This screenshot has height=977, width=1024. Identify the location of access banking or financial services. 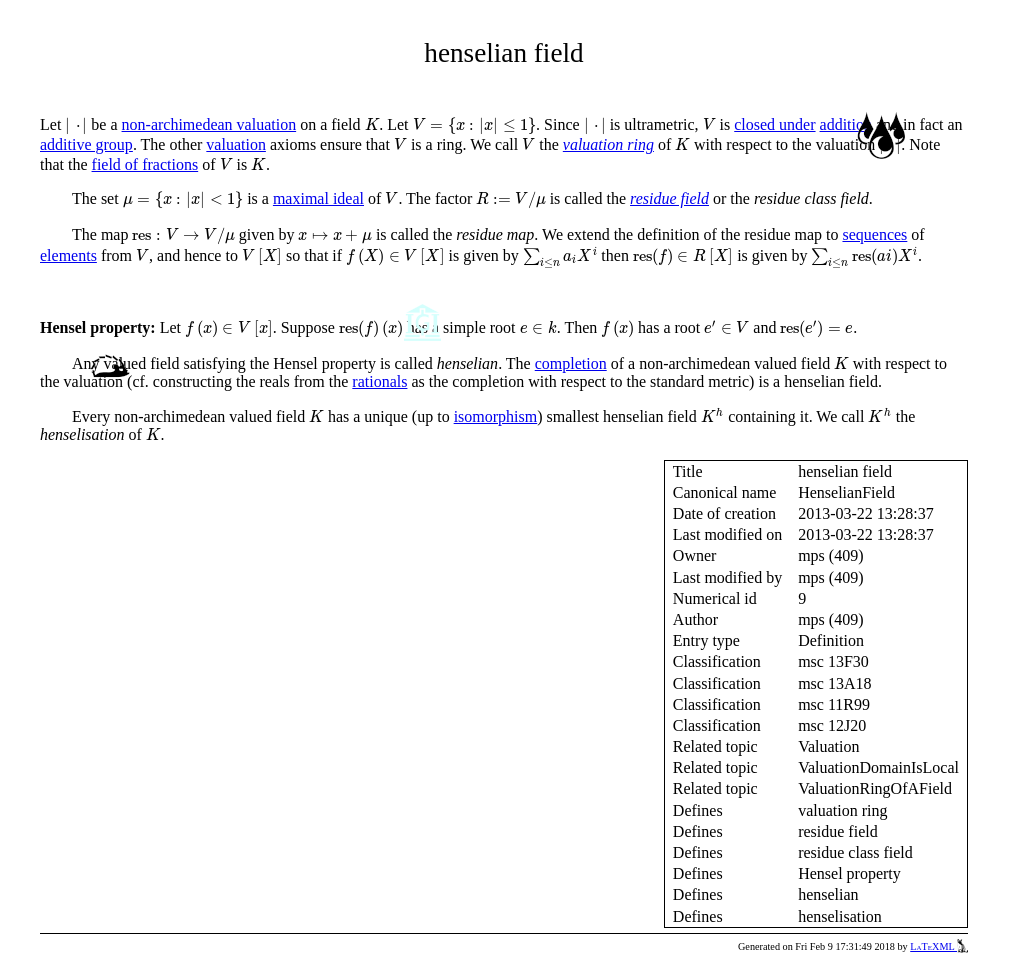
(422, 322).